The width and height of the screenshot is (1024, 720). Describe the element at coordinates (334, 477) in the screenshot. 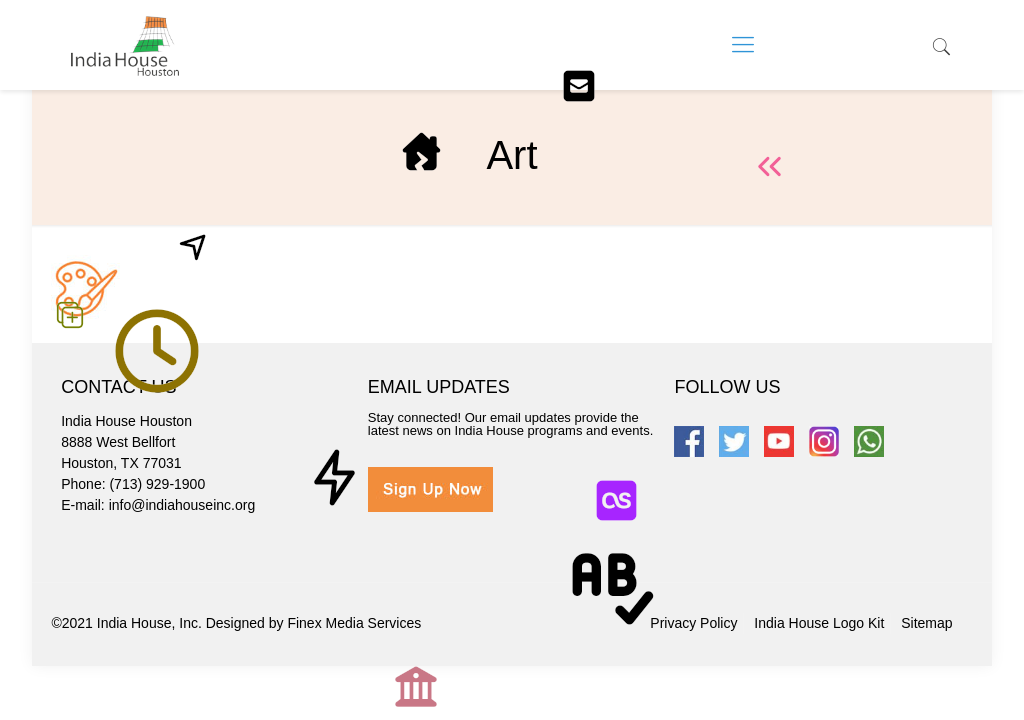

I see `toggle flash on camera` at that location.